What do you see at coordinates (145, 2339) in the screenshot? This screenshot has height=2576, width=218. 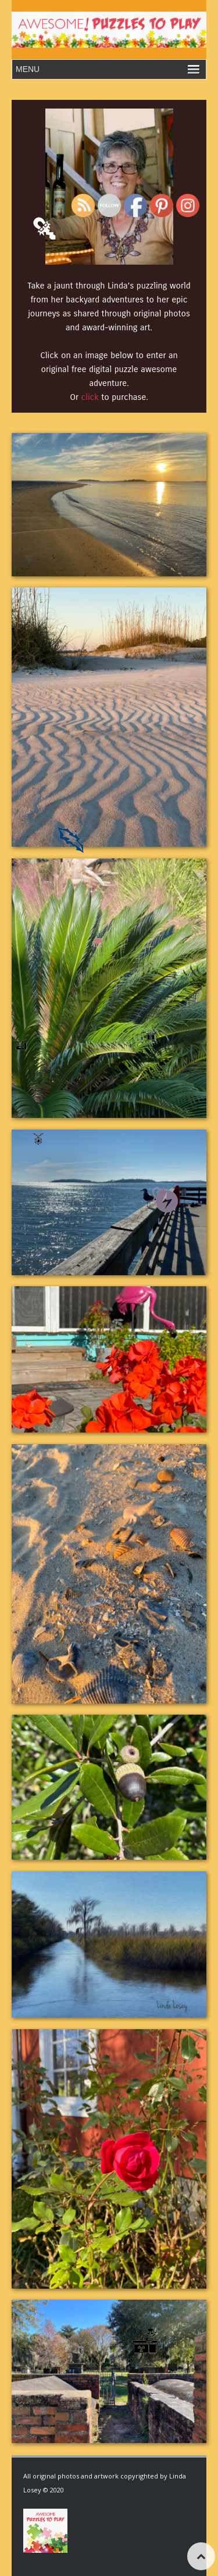 I see `indicates a failed or negative quantum experiment outcome` at bounding box center [145, 2339].